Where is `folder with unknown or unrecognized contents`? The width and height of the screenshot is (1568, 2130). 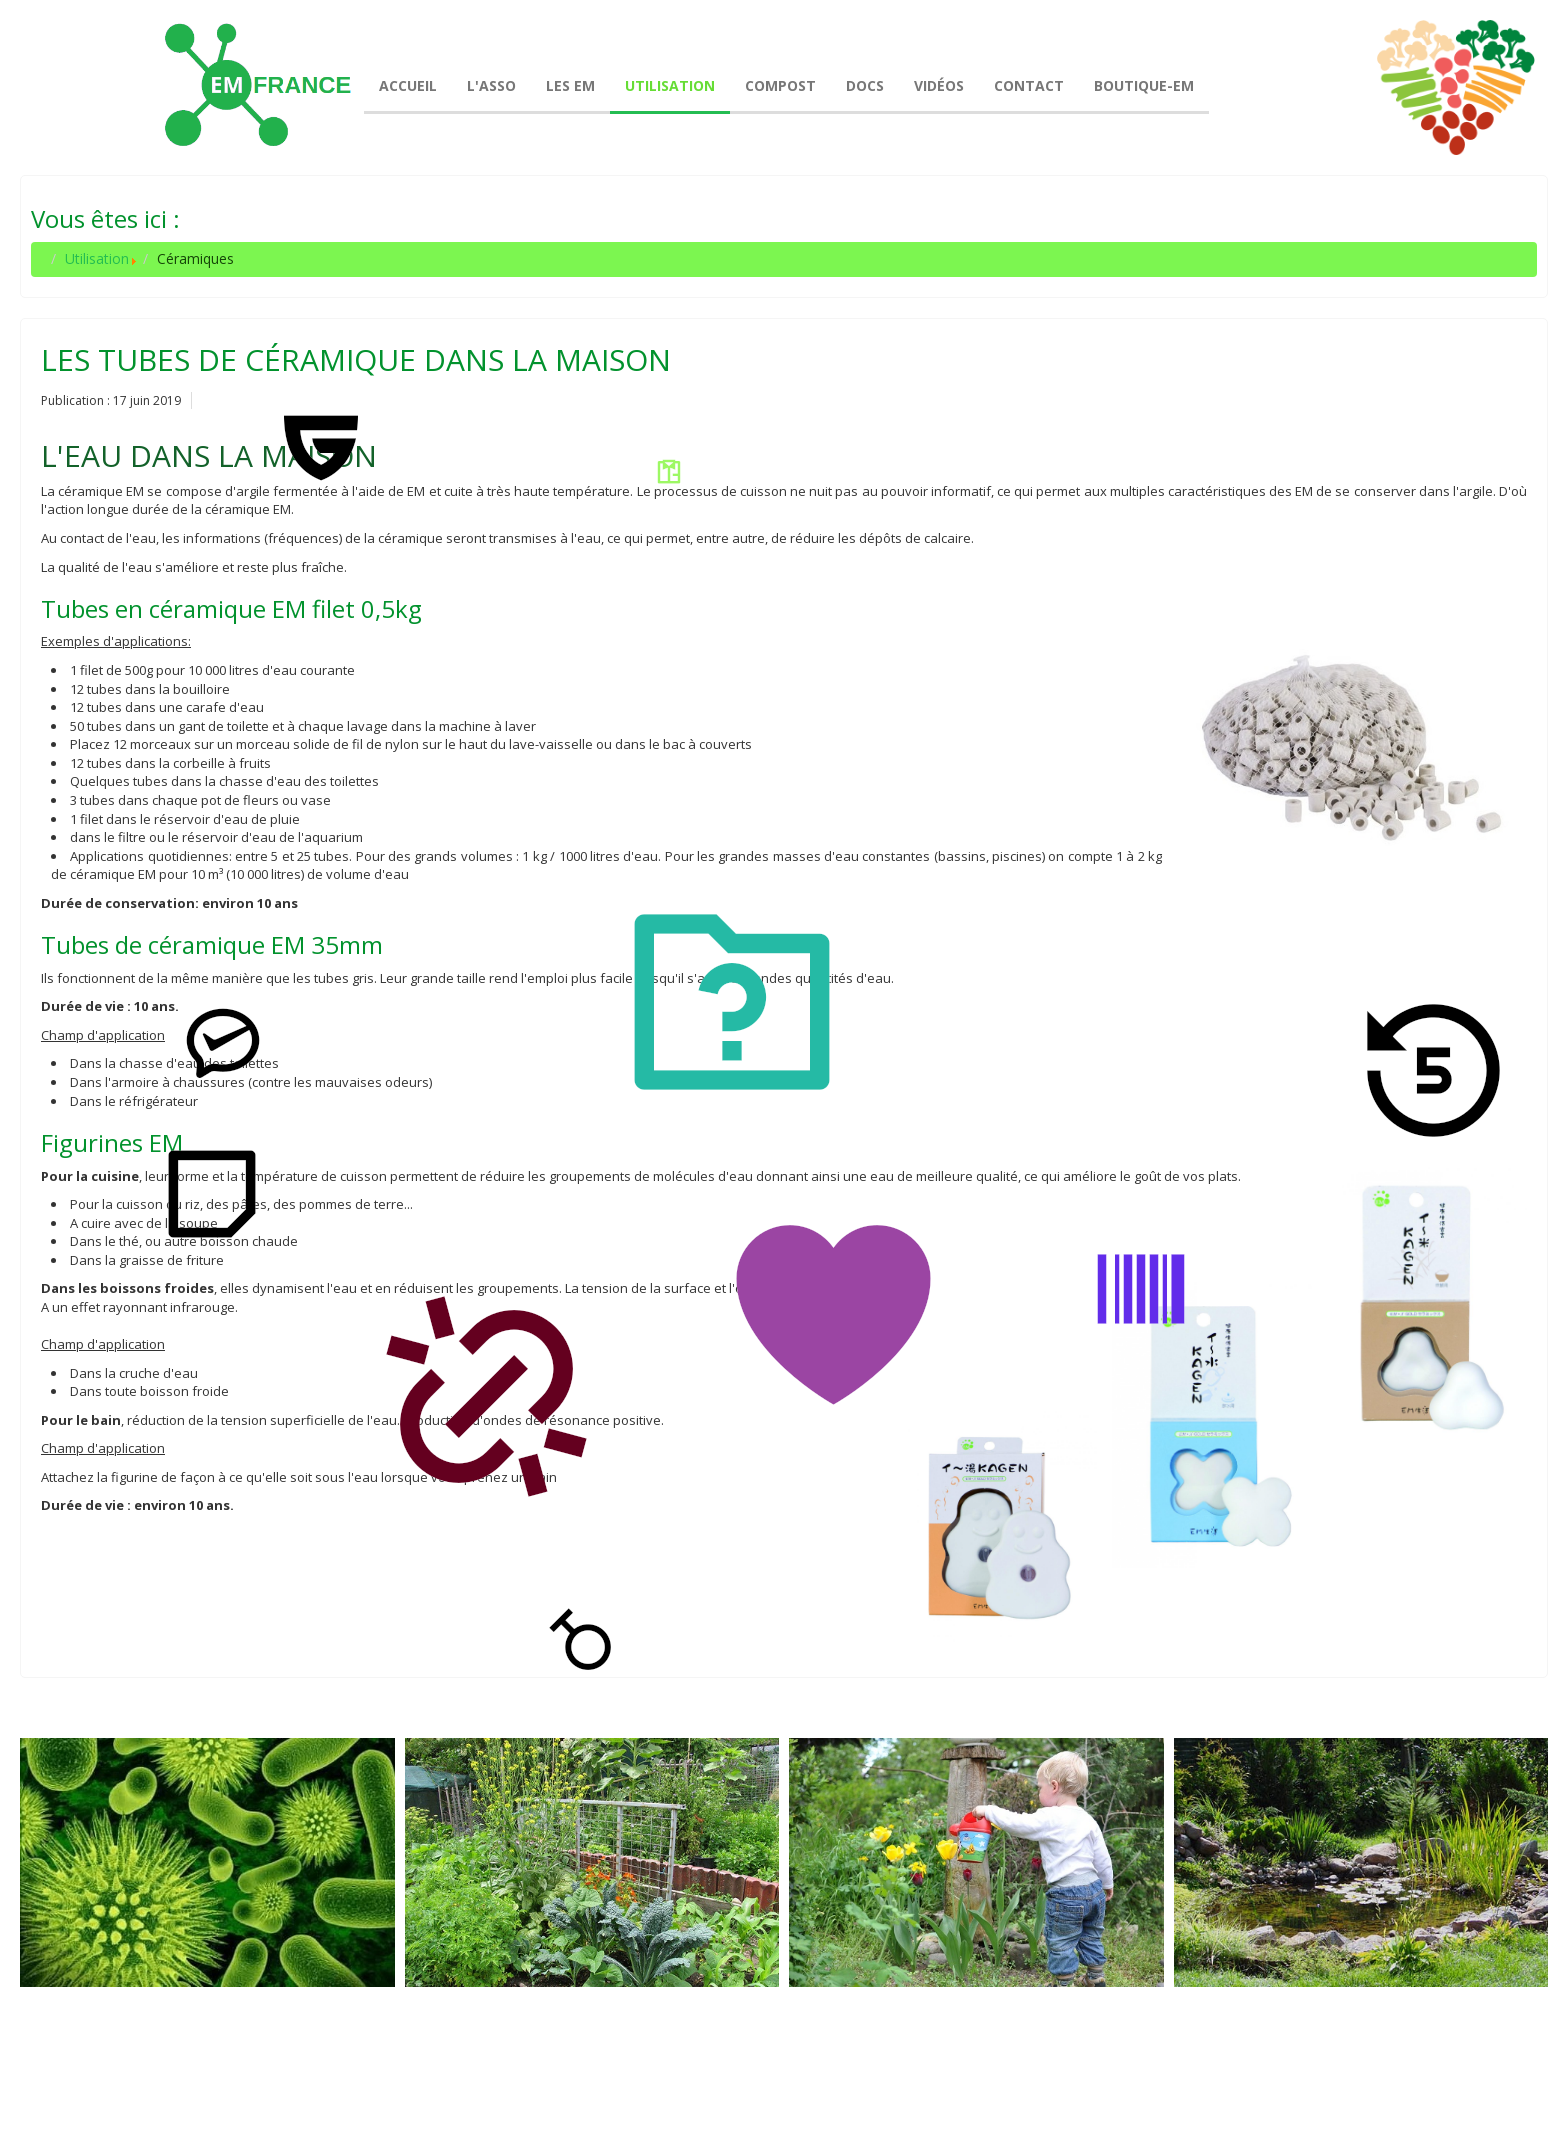 folder with unknown or unrecognized contents is located at coordinates (732, 1002).